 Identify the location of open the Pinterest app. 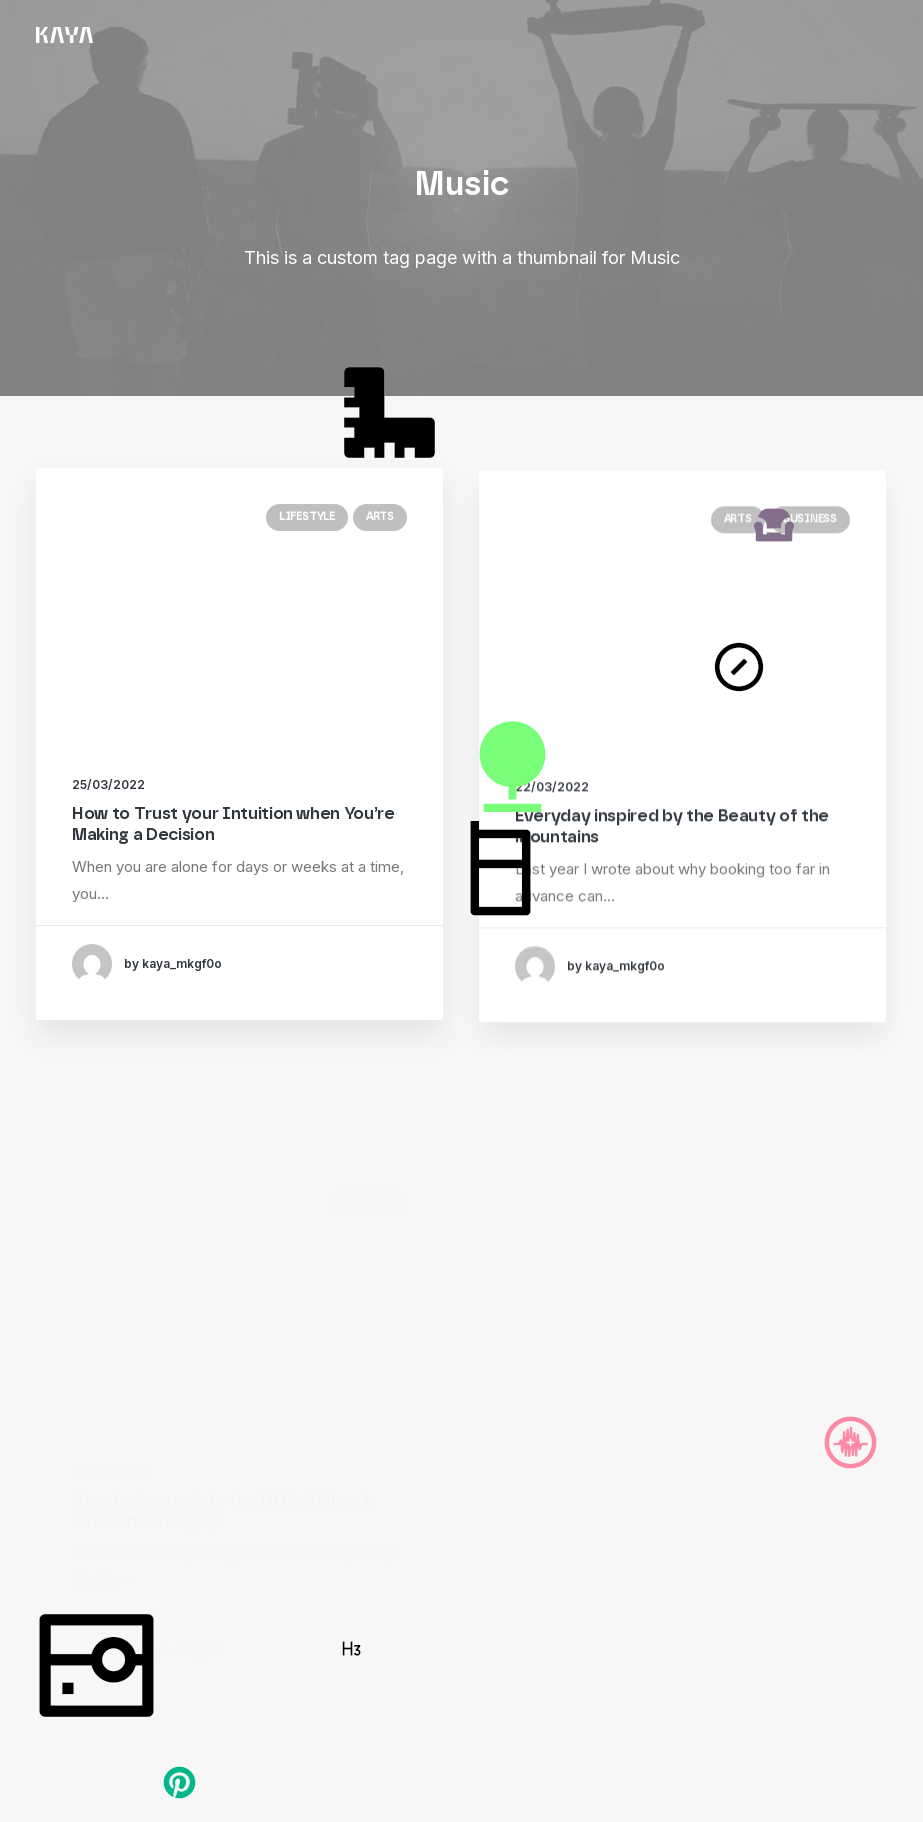
(179, 1782).